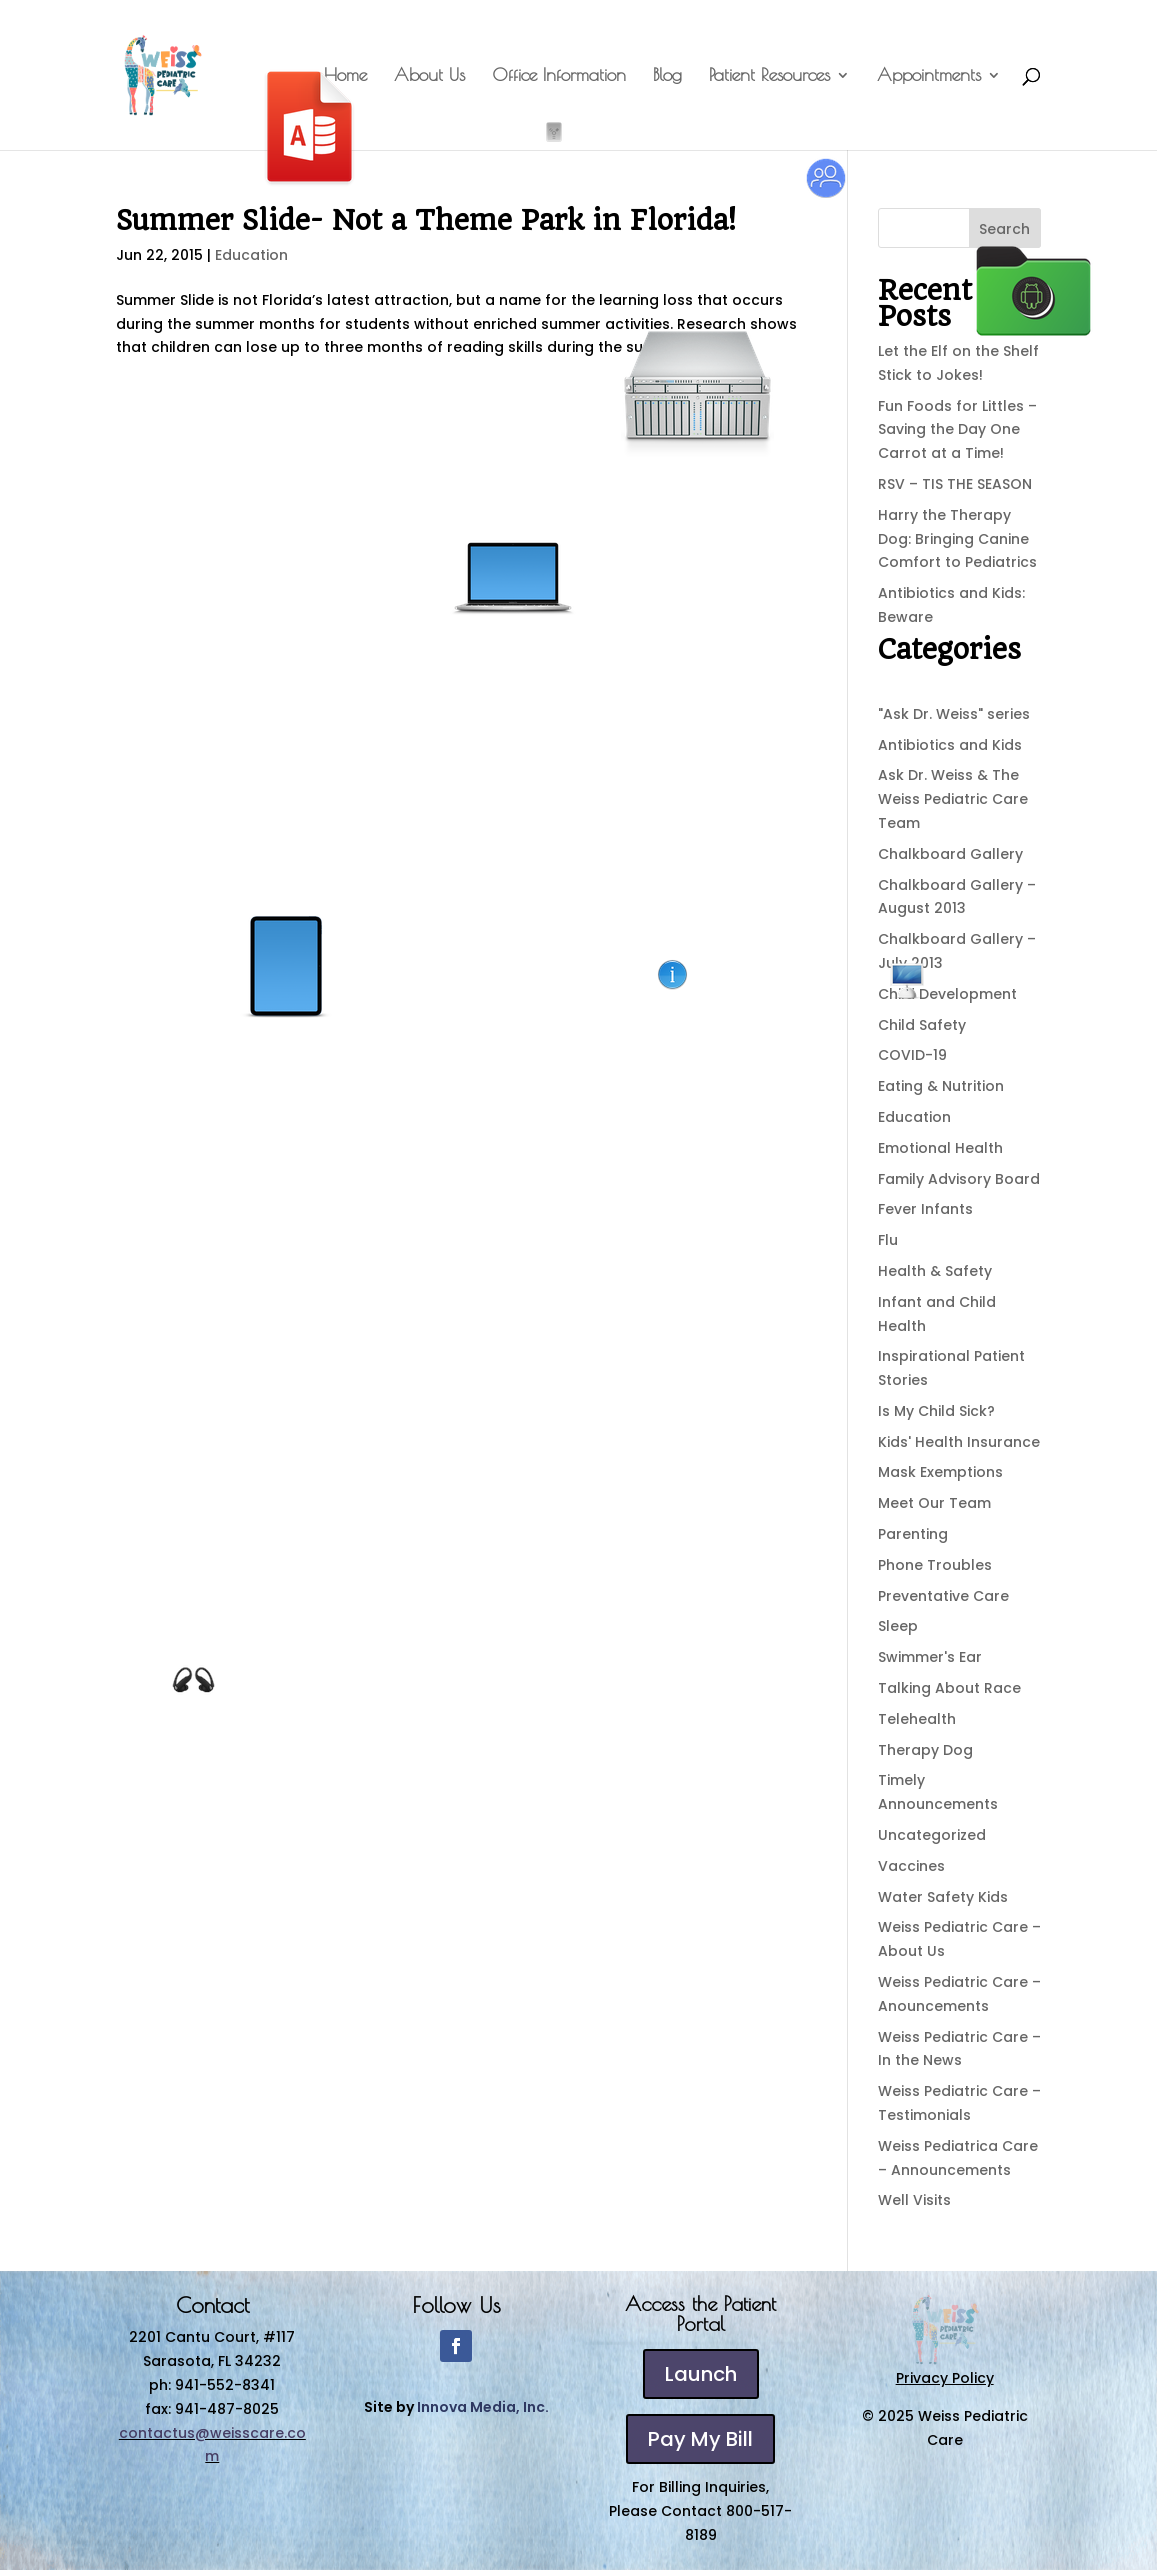 This screenshot has height=2570, width=1157. What do you see at coordinates (672, 974) in the screenshot?
I see `access help or about information` at bounding box center [672, 974].